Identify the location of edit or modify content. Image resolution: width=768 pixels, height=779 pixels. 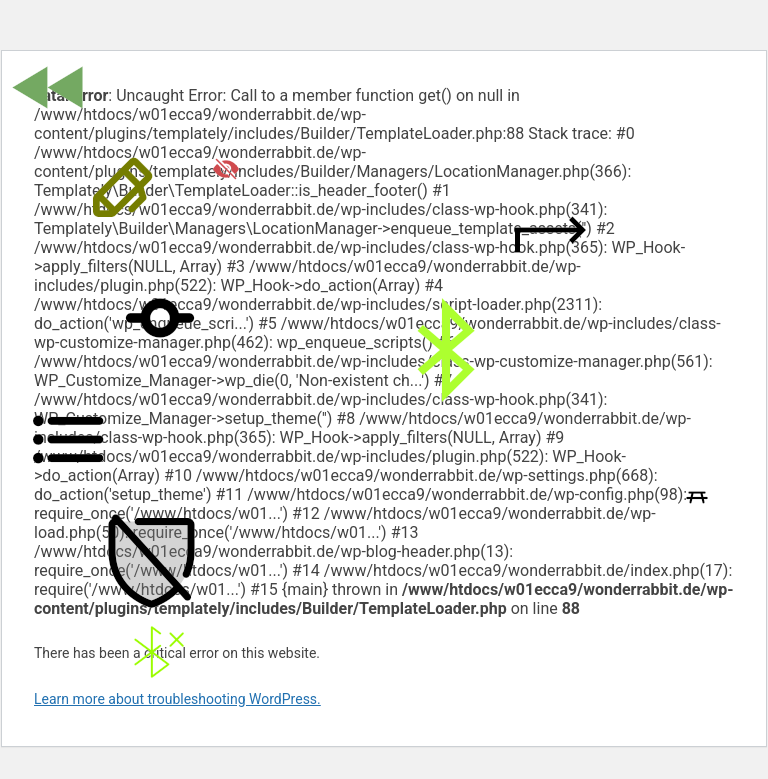
(121, 188).